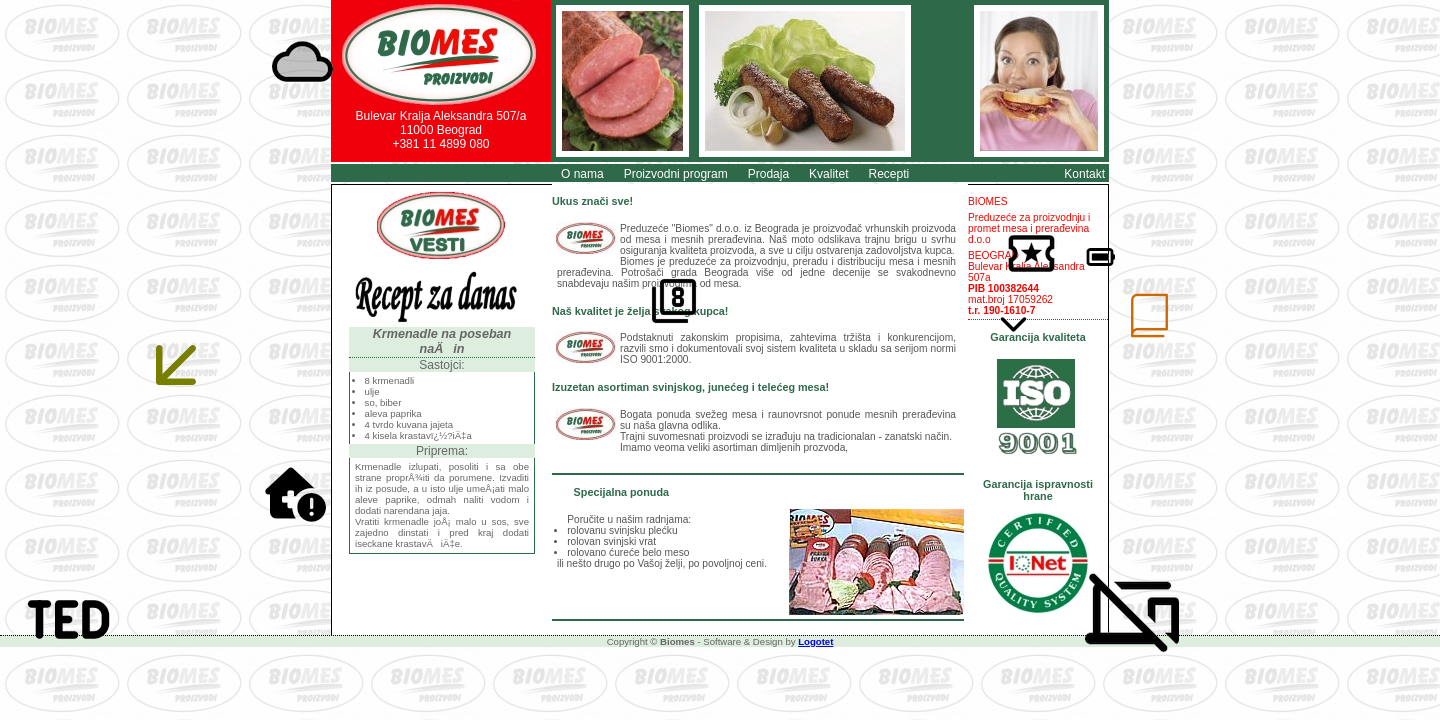 This screenshot has height=720, width=1440. Describe the element at coordinates (1031, 253) in the screenshot. I see `view local events or activities` at that location.